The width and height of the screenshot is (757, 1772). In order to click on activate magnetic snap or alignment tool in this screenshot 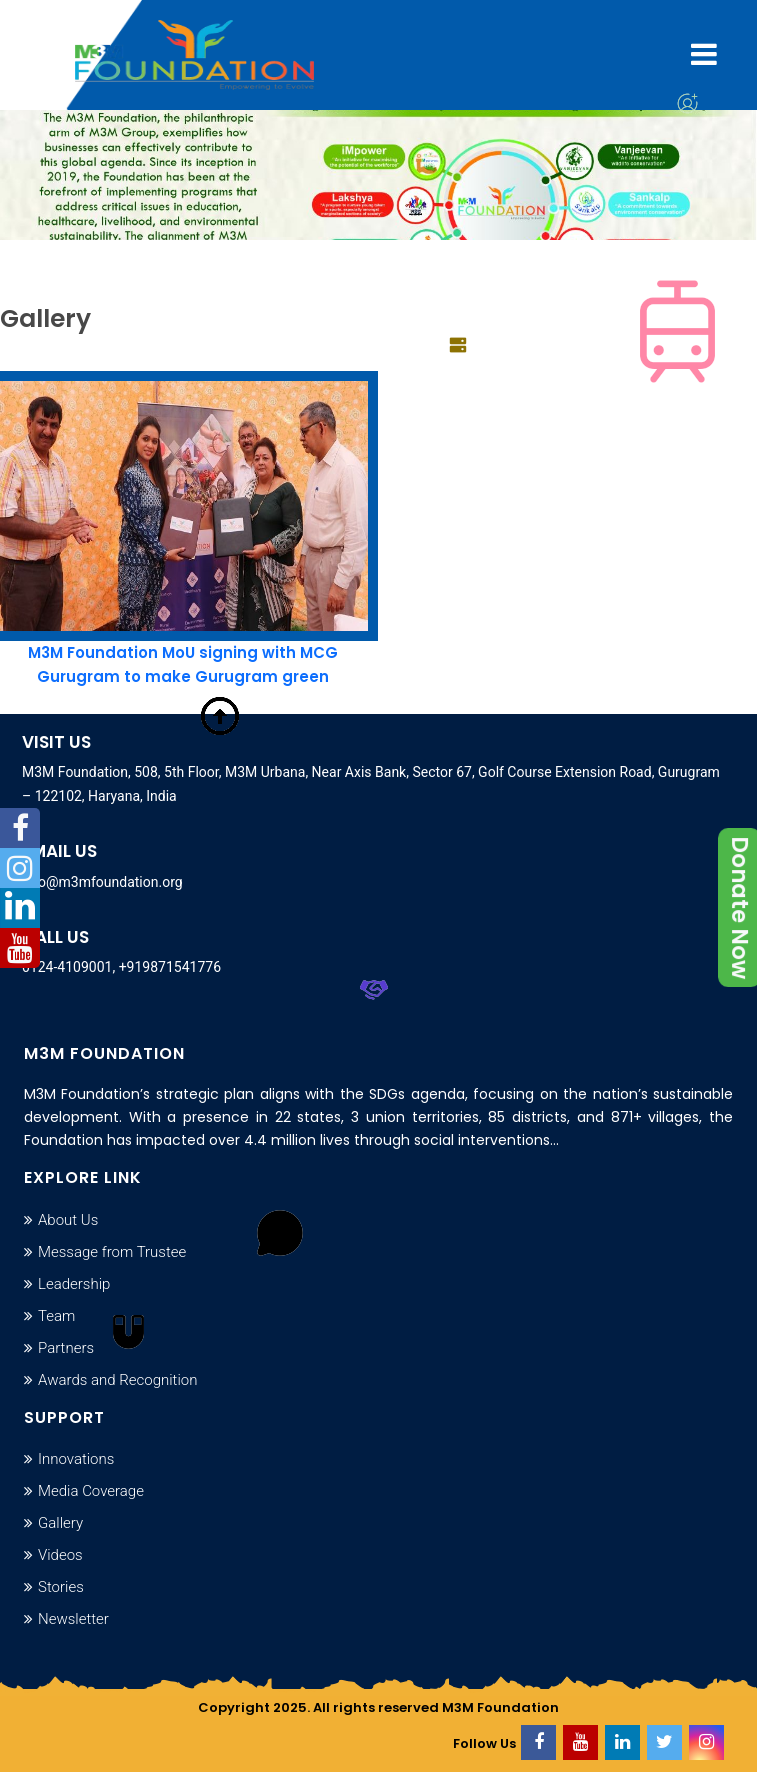, I will do `click(128, 1330)`.